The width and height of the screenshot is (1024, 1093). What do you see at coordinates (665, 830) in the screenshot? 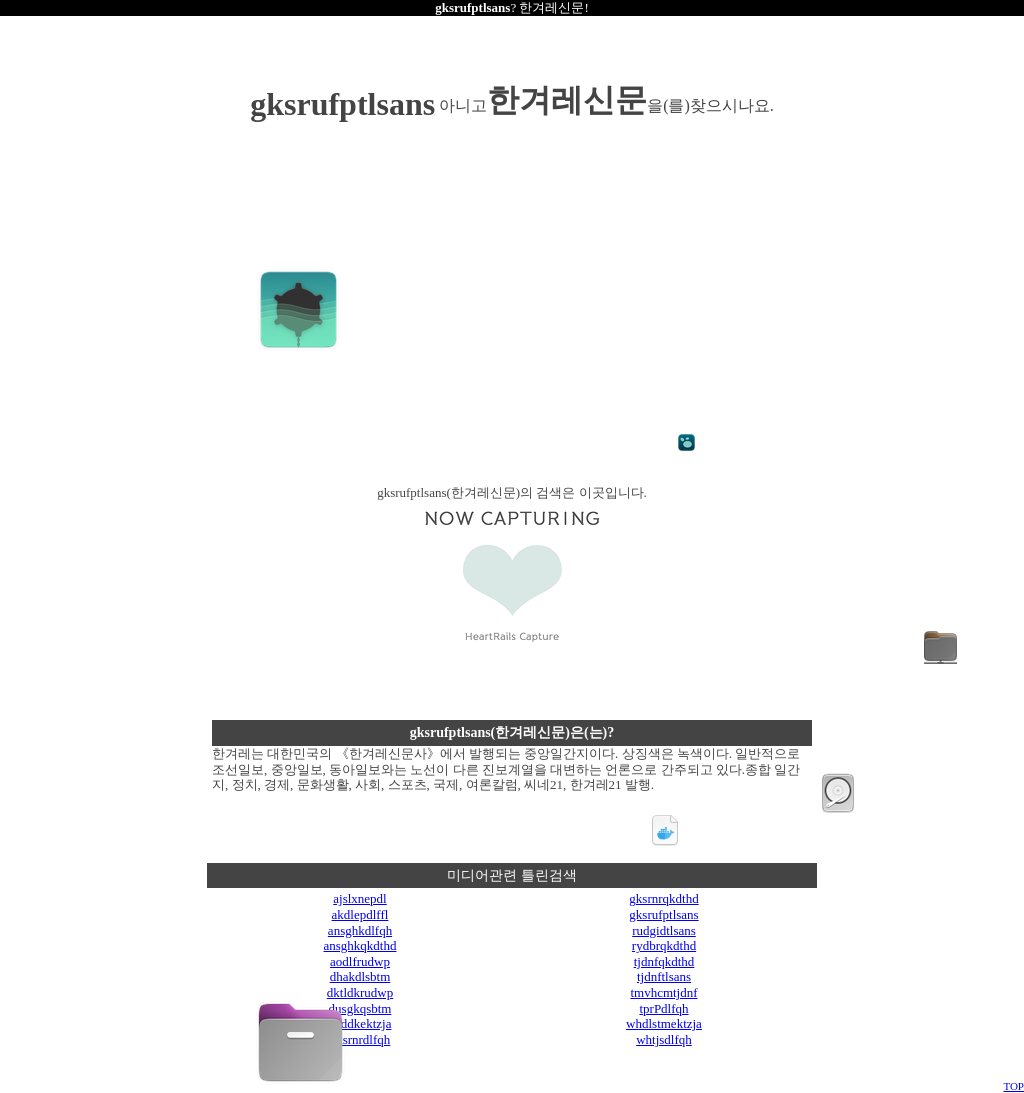
I see `dockerfile or docker configuration file` at bounding box center [665, 830].